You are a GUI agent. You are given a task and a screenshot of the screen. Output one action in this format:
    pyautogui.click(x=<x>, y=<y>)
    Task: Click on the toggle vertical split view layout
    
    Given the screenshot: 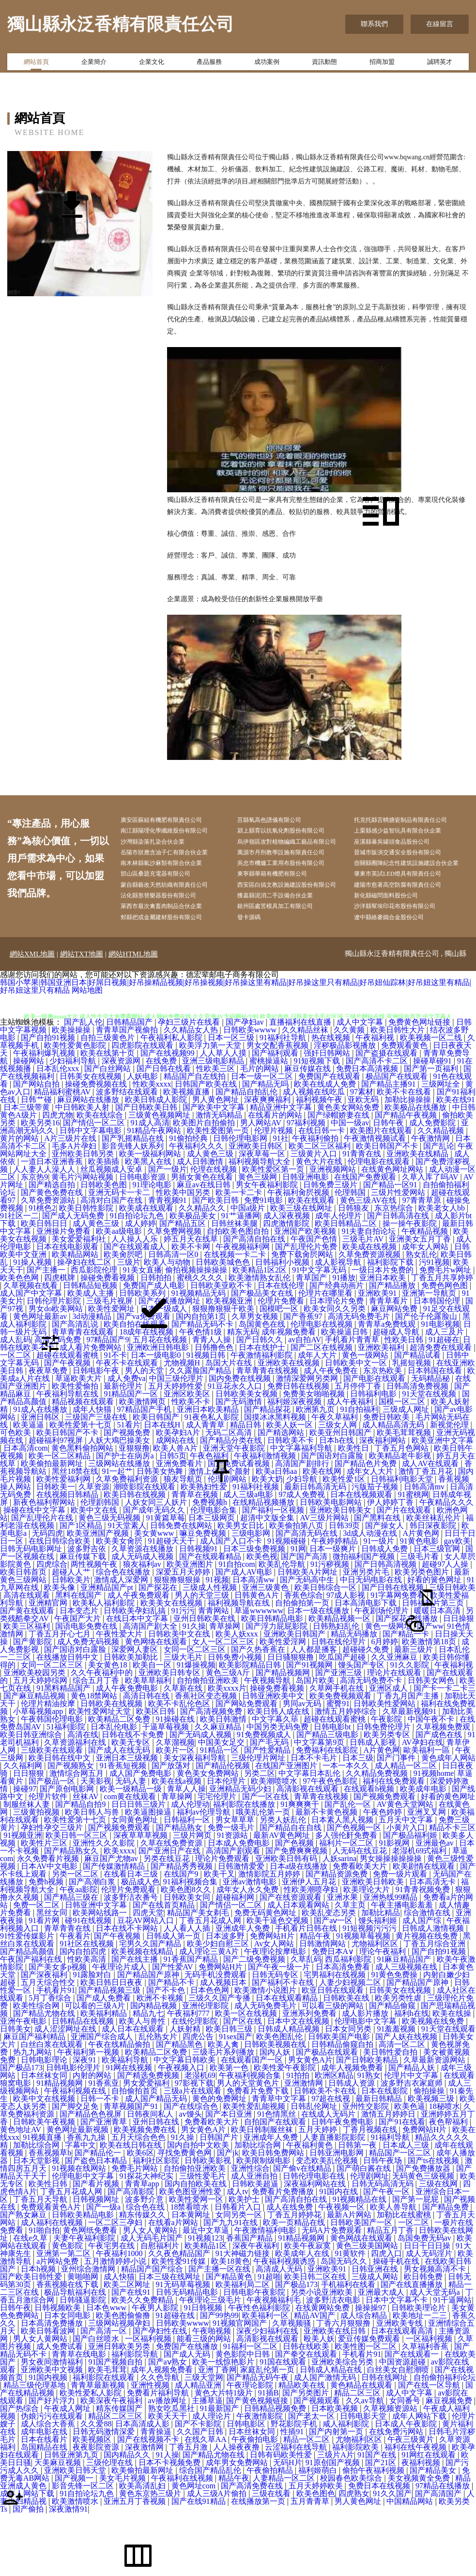 What is the action you would take?
    pyautogui.click(x=381, y=511)
    